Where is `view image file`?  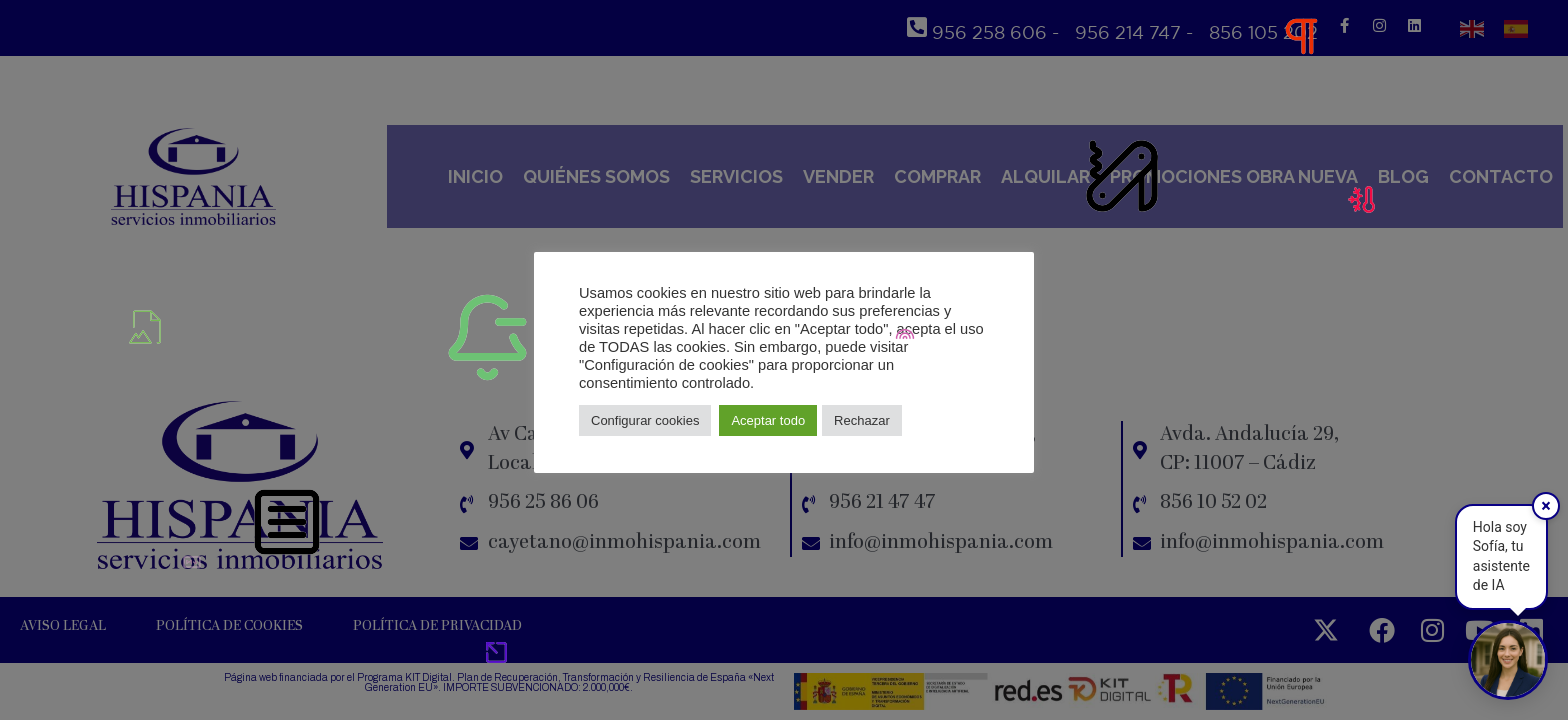
view image file is located at coordinates (147, 327).